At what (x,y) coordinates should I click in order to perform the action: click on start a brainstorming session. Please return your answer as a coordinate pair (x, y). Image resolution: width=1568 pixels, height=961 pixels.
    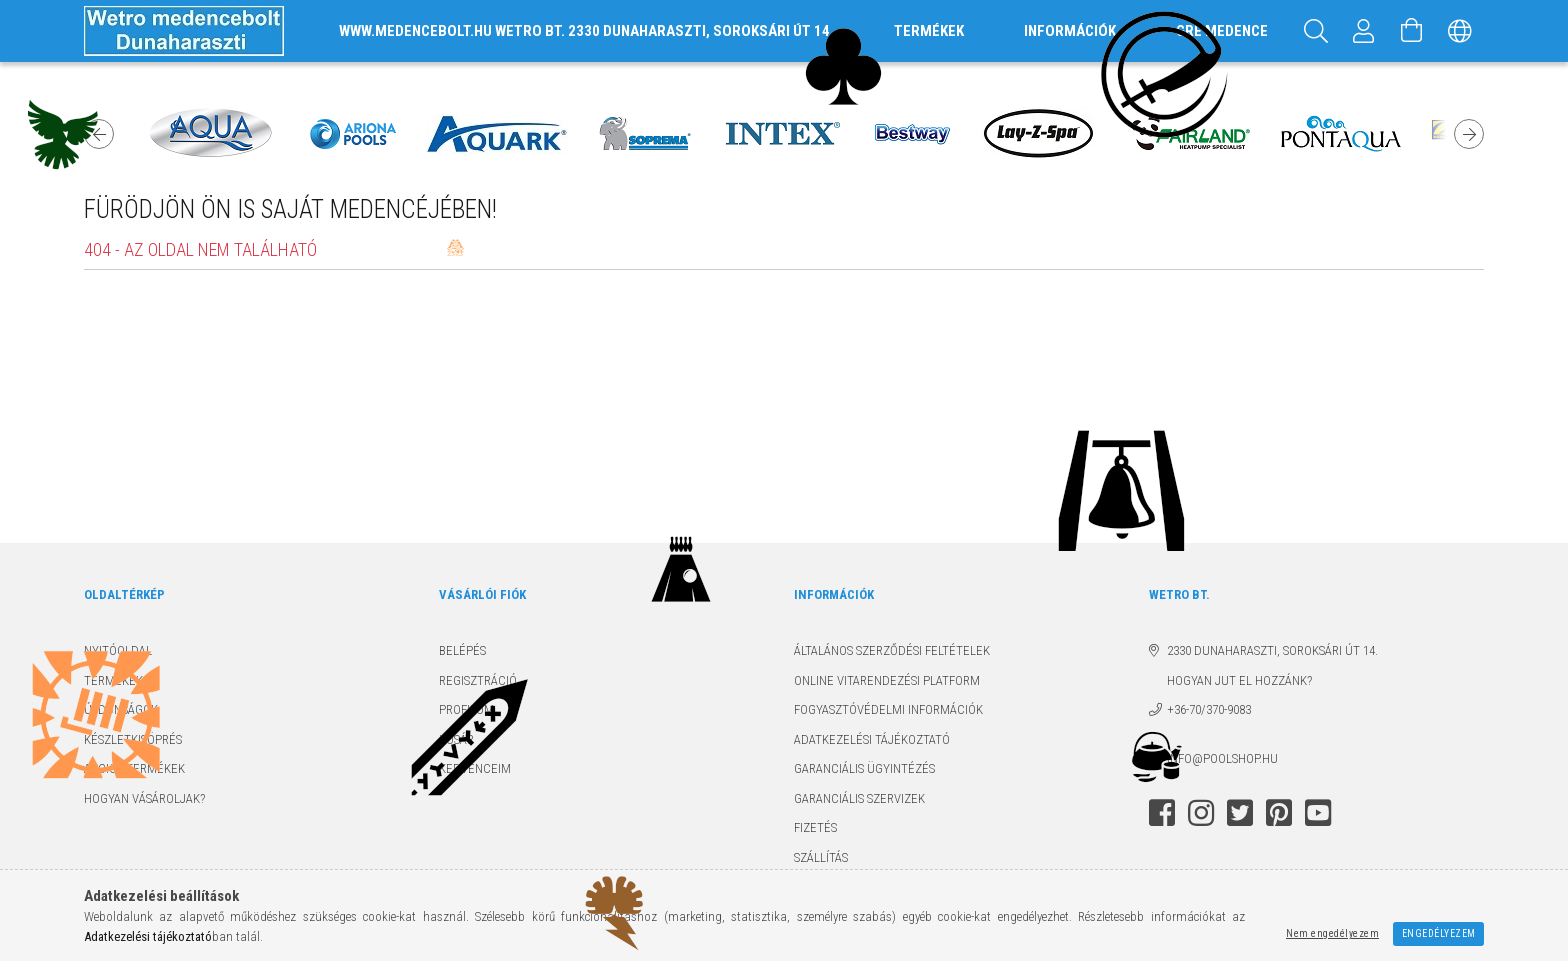
    Looking at the image, I should click on (614, 913).